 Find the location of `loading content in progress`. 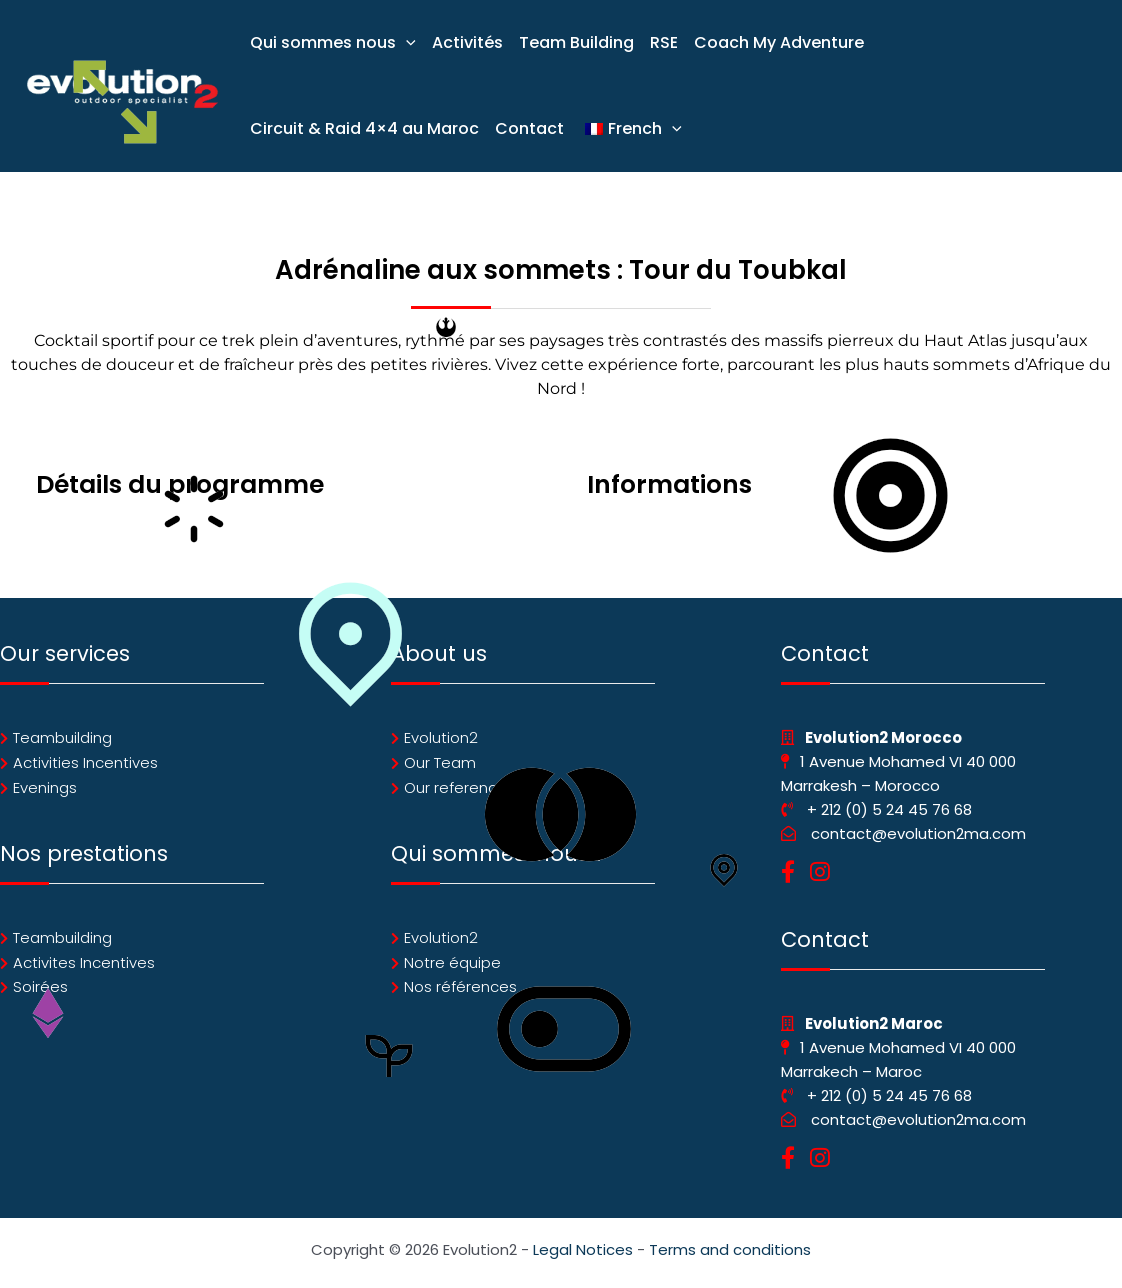

loading content in progress is located at coordinates (194, 509).